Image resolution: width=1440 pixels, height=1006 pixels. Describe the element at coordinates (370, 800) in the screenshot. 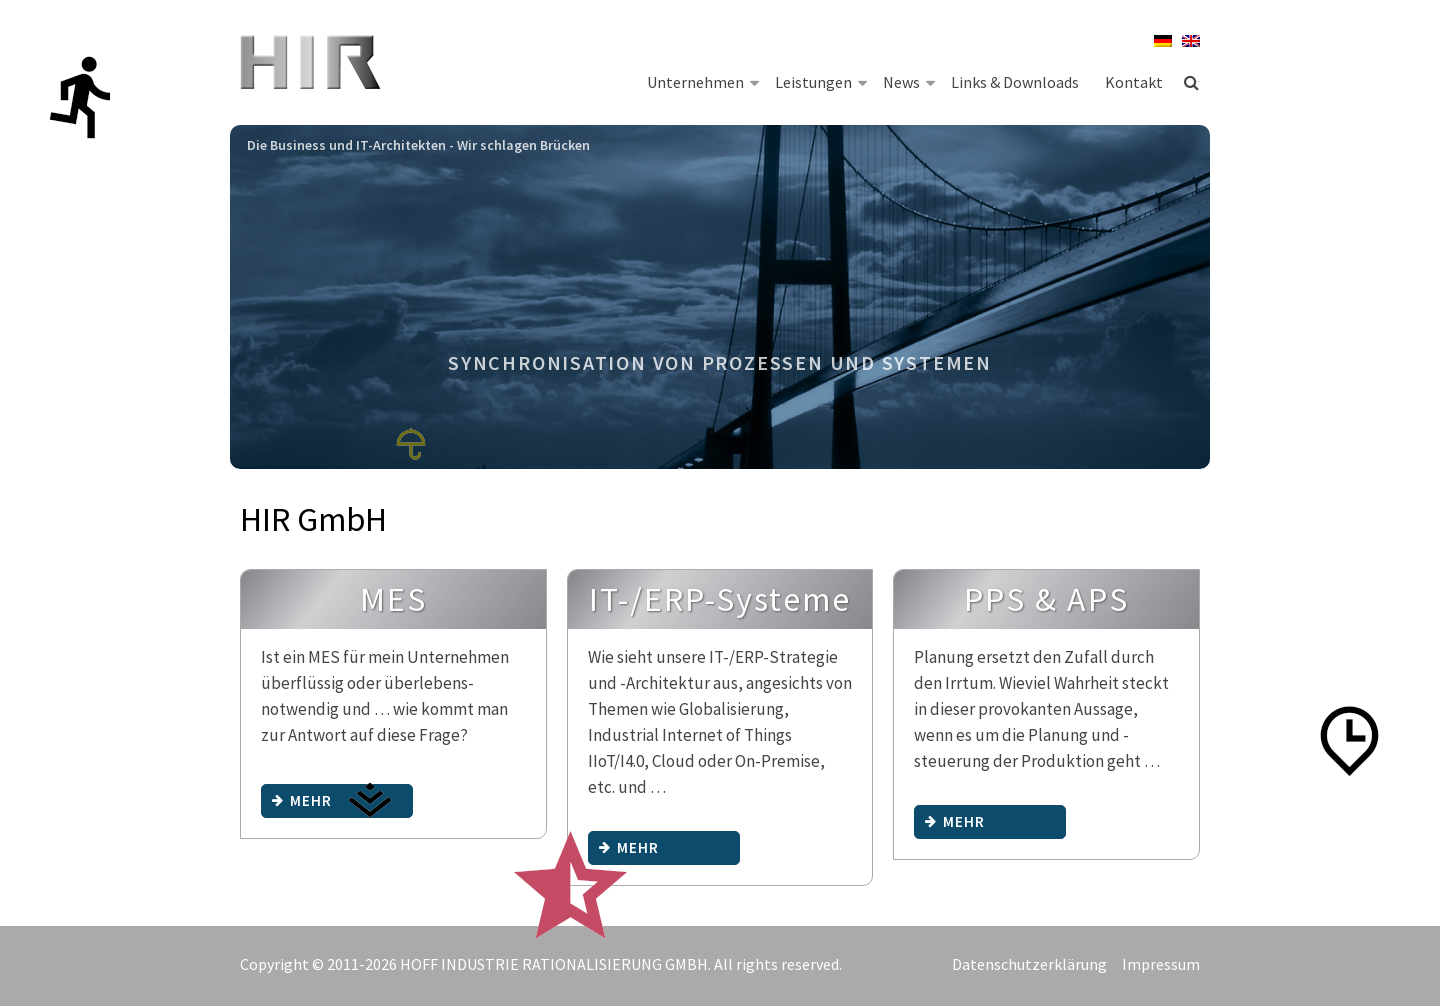

I see `open the Juejin app` at that location.